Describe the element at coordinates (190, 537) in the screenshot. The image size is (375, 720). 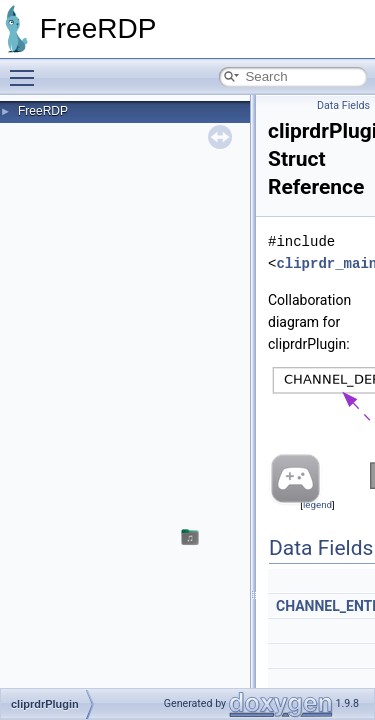
I see `open your music folder` at that location.